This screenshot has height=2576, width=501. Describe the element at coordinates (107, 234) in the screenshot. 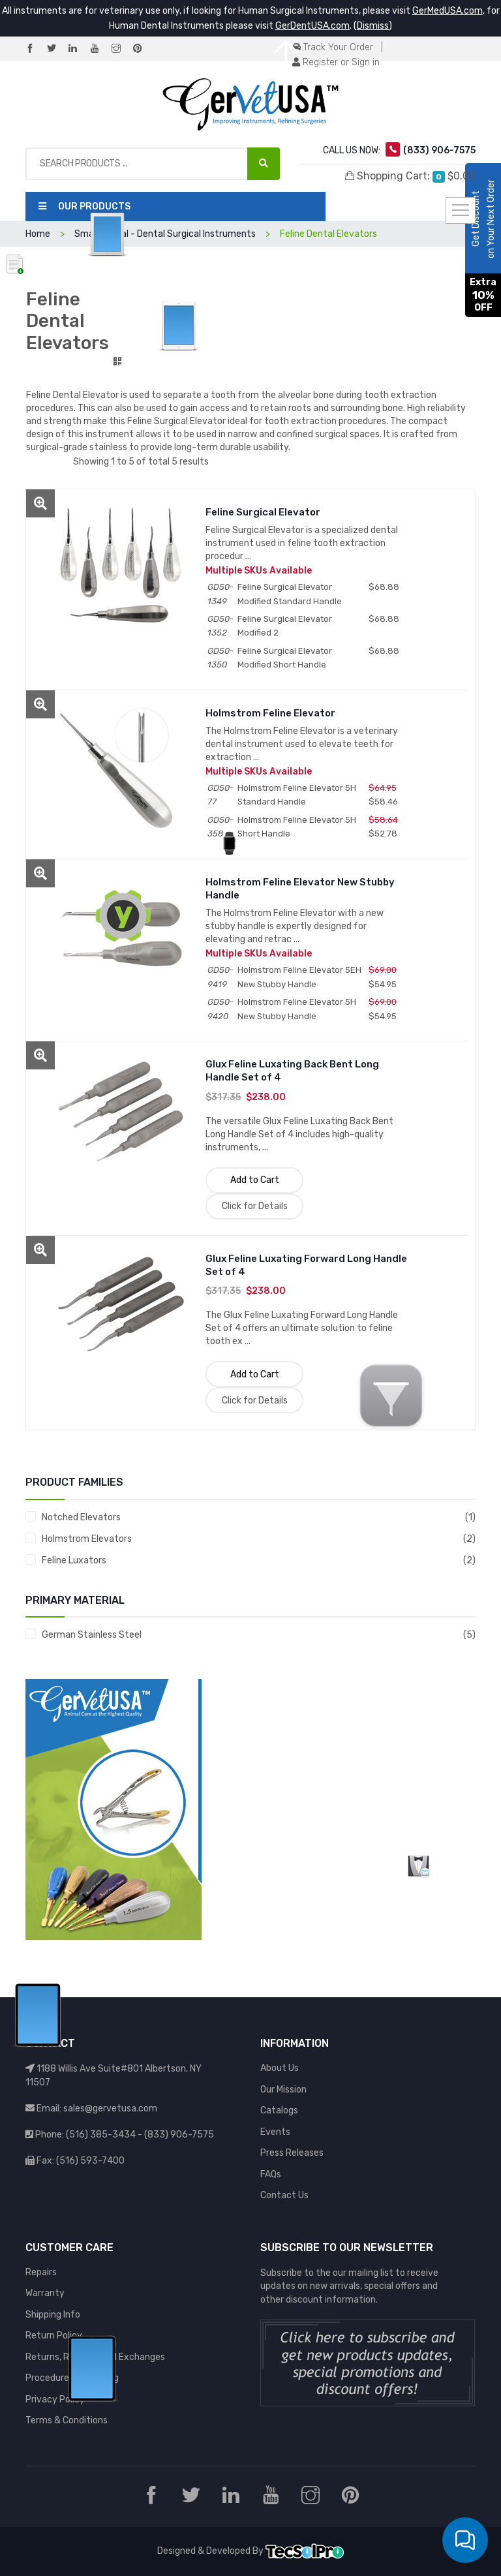

I see `indicates a connected iPad device` at that location.